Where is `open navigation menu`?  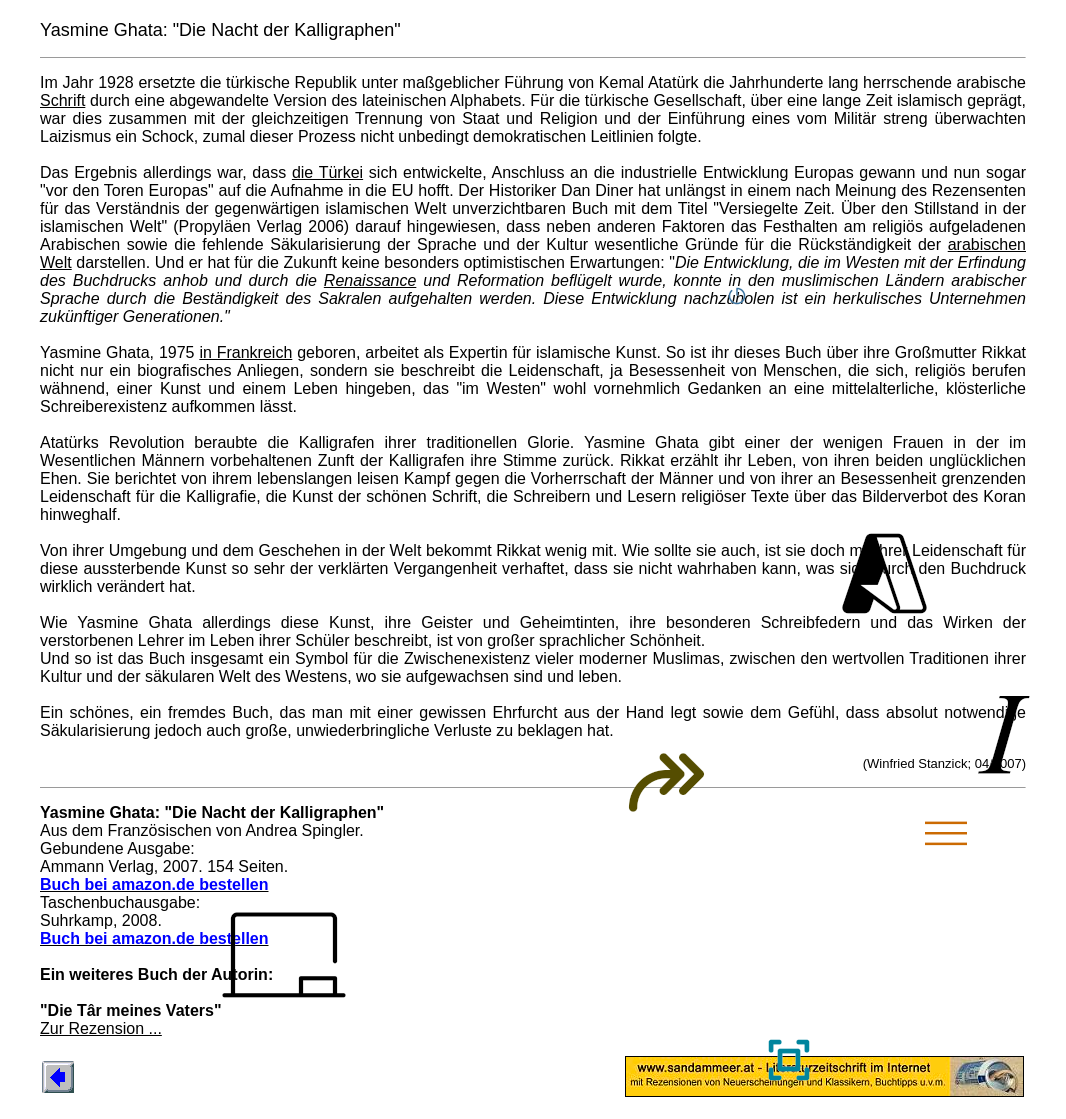
open navigation menu is located at coordinates (946, 832).